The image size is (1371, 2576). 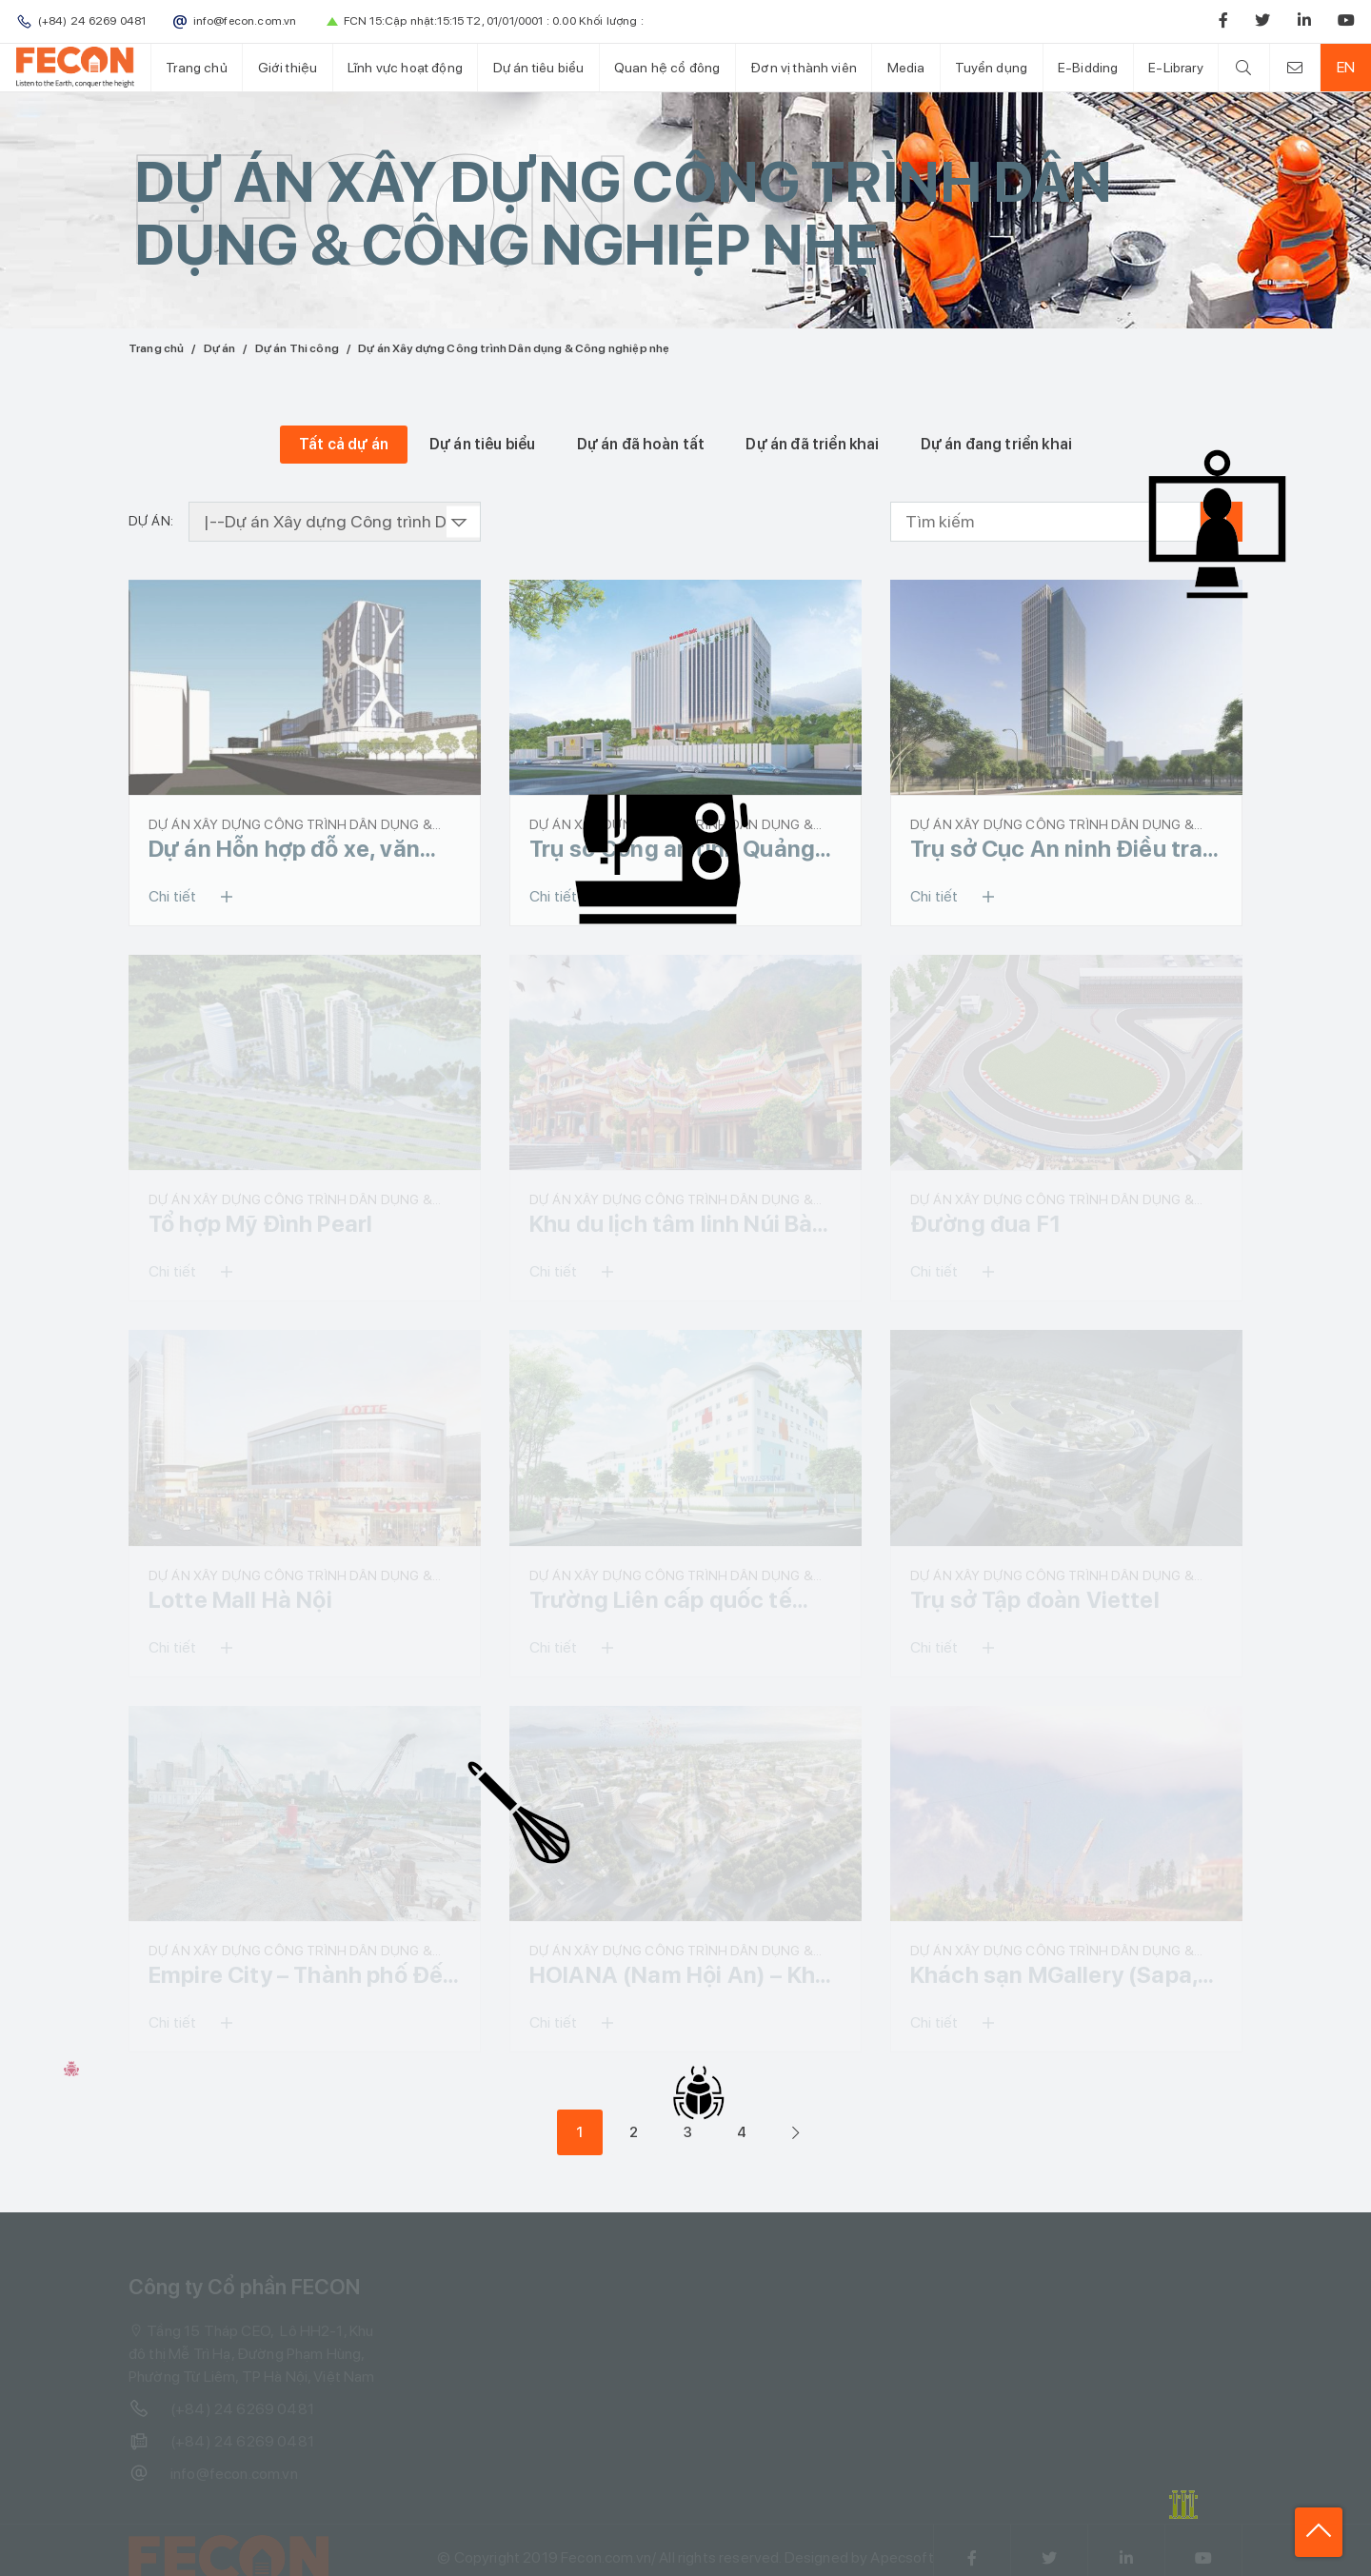 What do you see at coordinates (71, 2069) in the screenshot?
I see `select the frog prince character` at bounding box center [71, 2069].